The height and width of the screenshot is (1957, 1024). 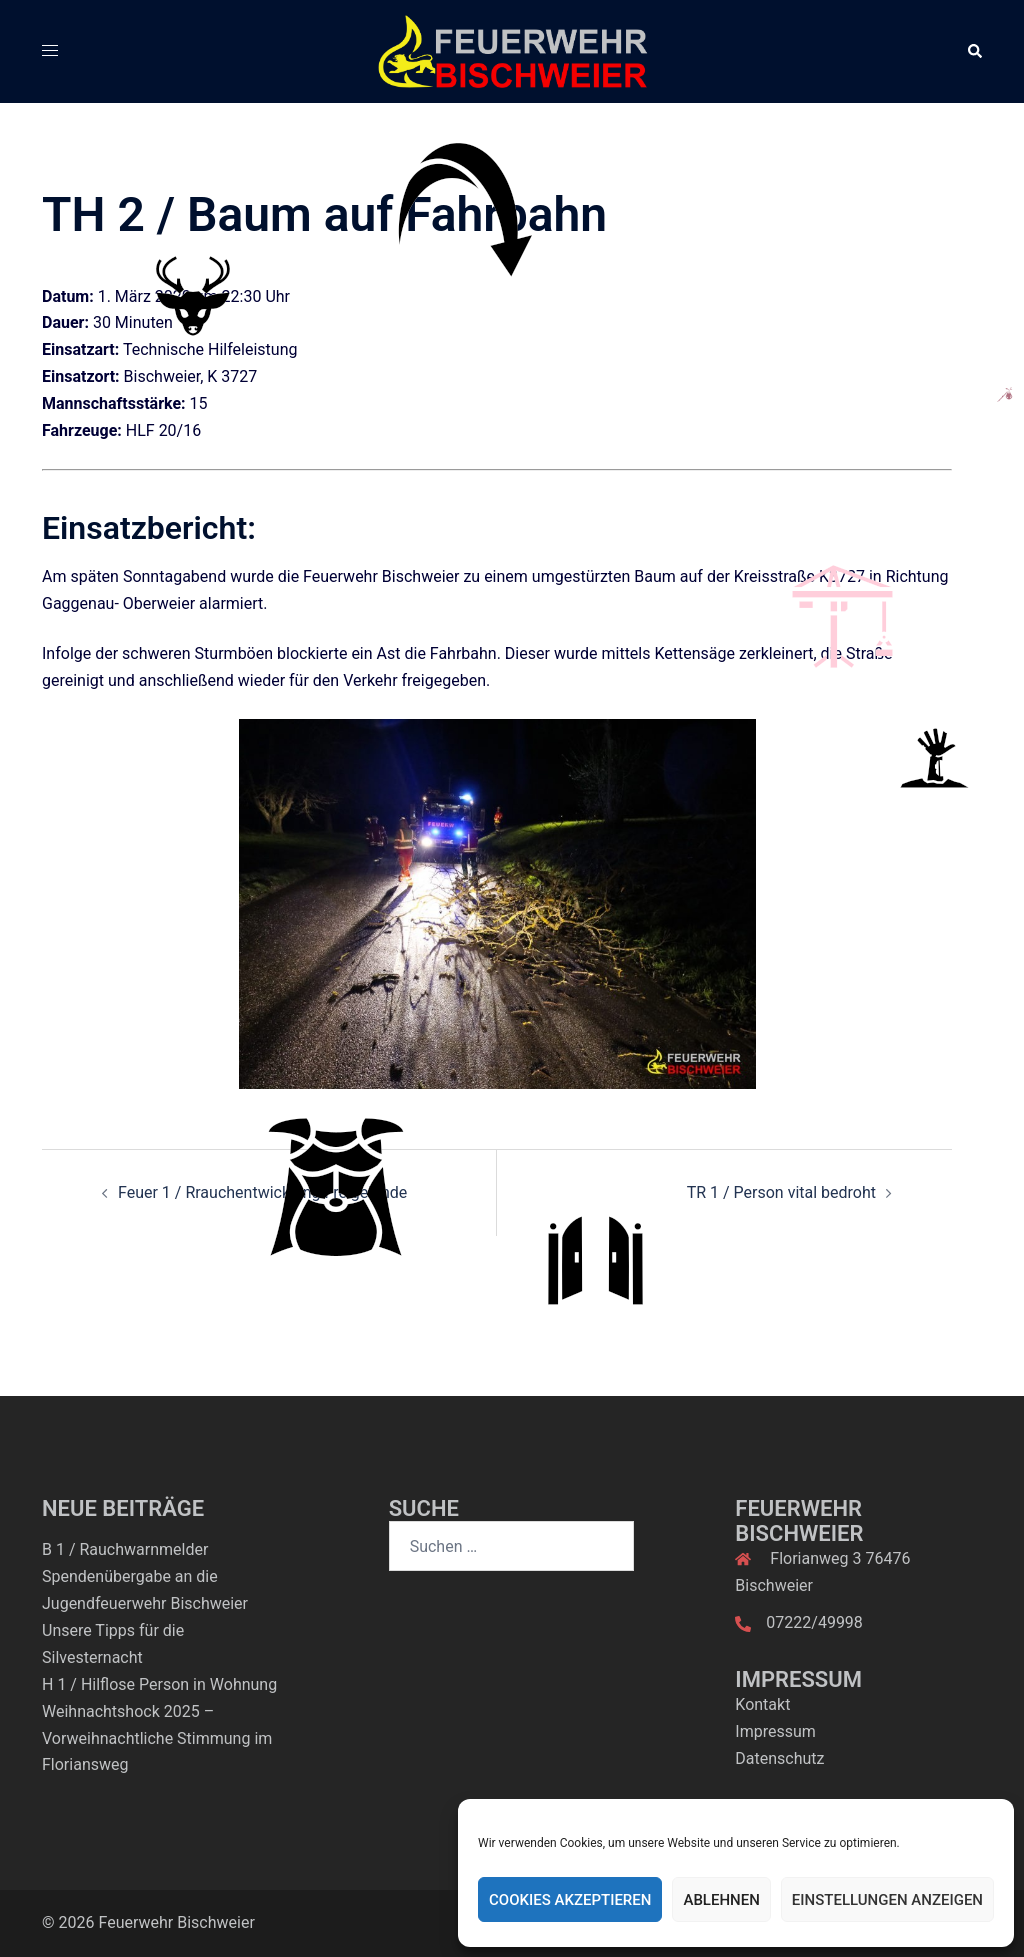 I want to click on indicates construction or building in progress, so click(x=842, y=616).